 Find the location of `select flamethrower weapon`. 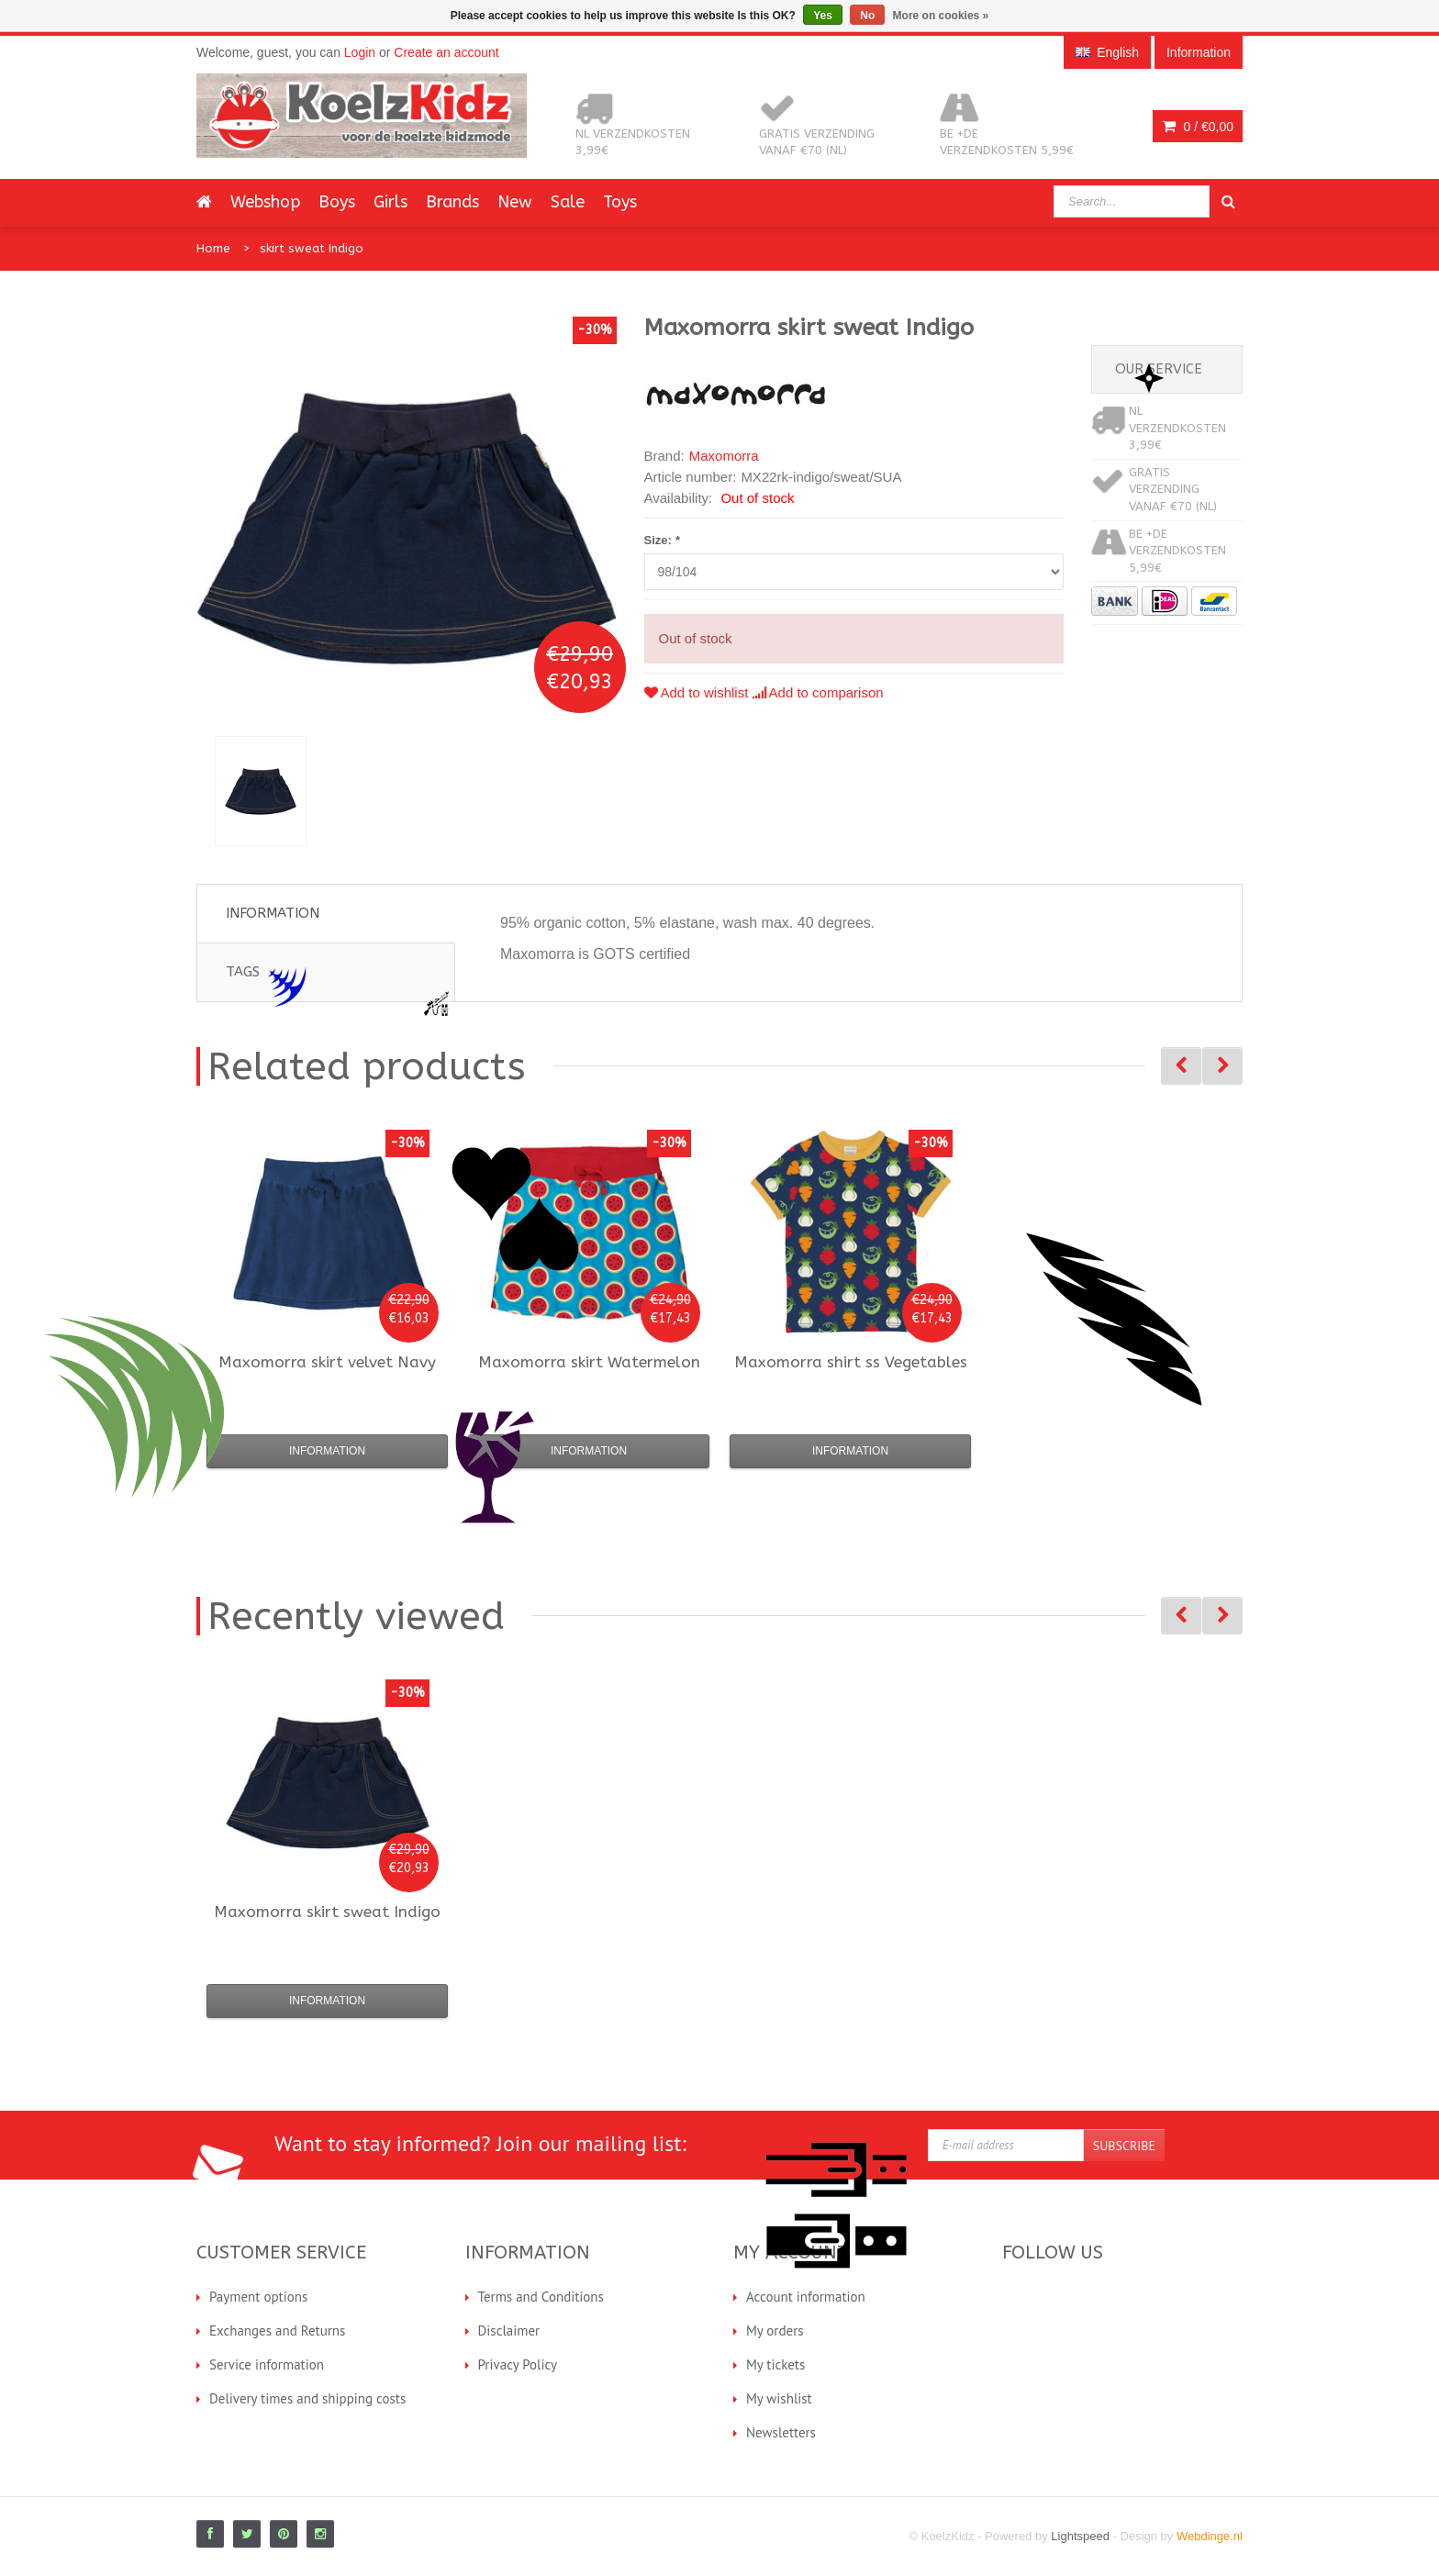

select flamethrower weapon is located at coordinates (436, 1003).